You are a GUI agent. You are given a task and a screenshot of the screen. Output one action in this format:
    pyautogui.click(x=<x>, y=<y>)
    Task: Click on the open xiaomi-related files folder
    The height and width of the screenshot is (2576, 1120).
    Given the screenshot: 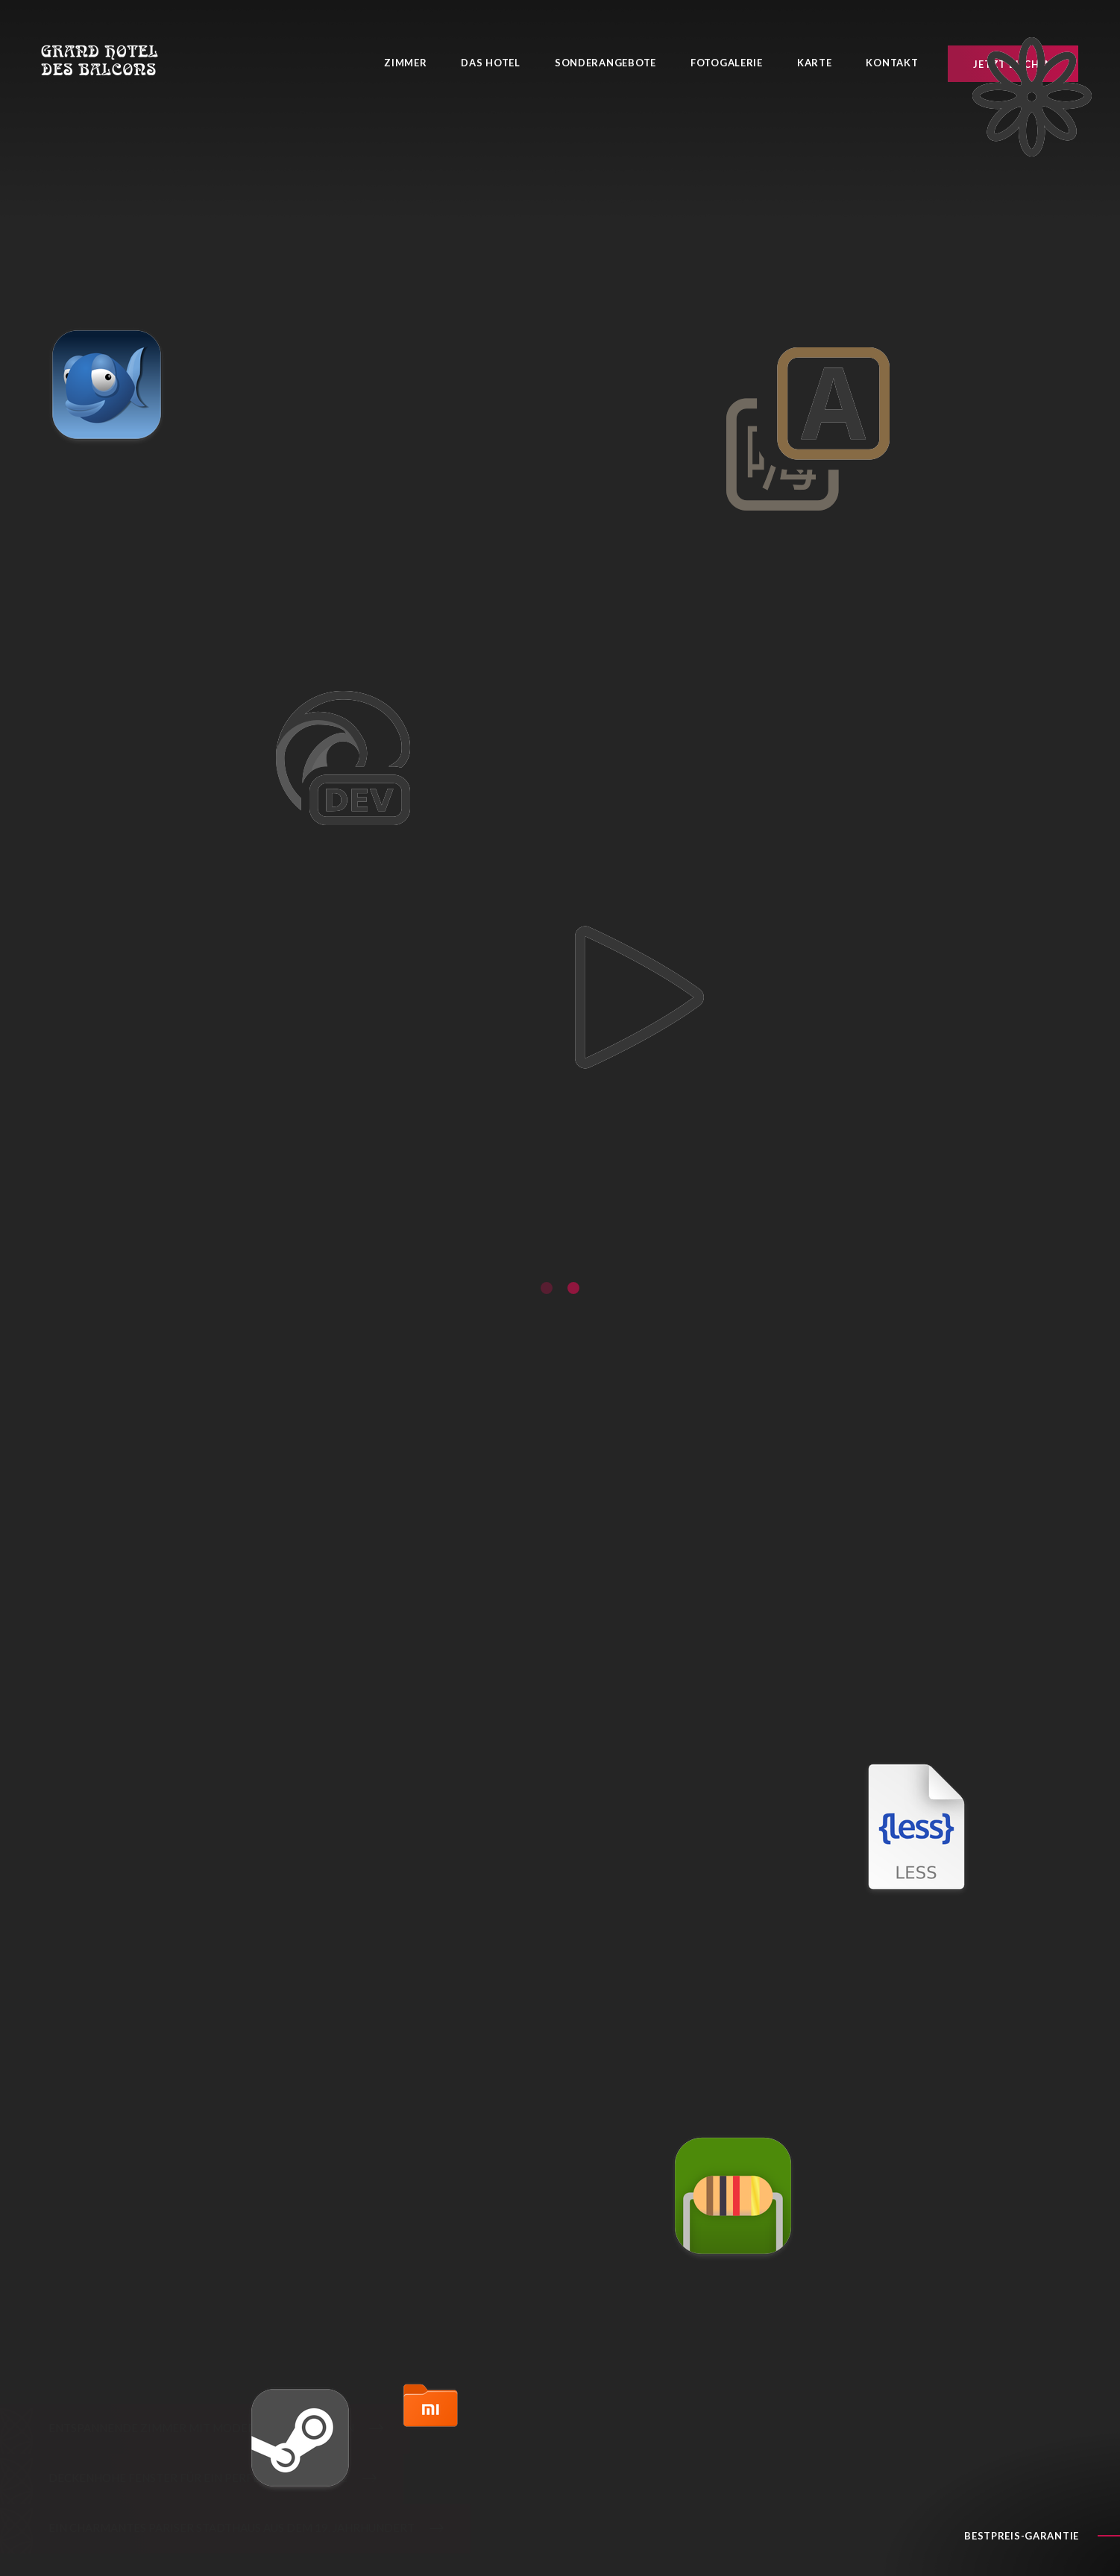 What is the action you would take?
    pyautogui.click(x=430, y=2407)
    